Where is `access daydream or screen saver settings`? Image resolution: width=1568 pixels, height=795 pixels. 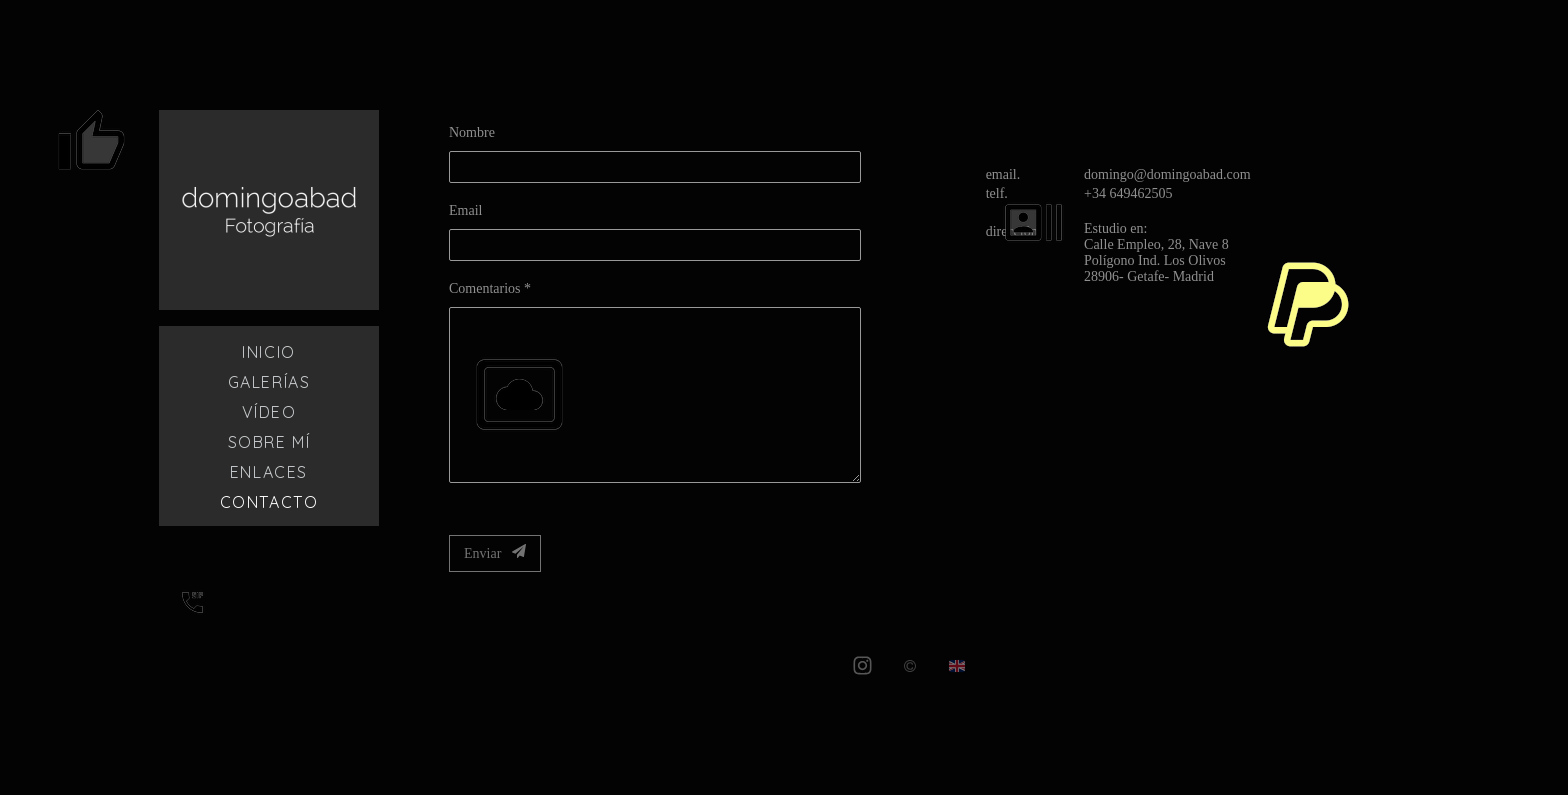
access daydream or screen saver settings is located at coordinates (519, 394).